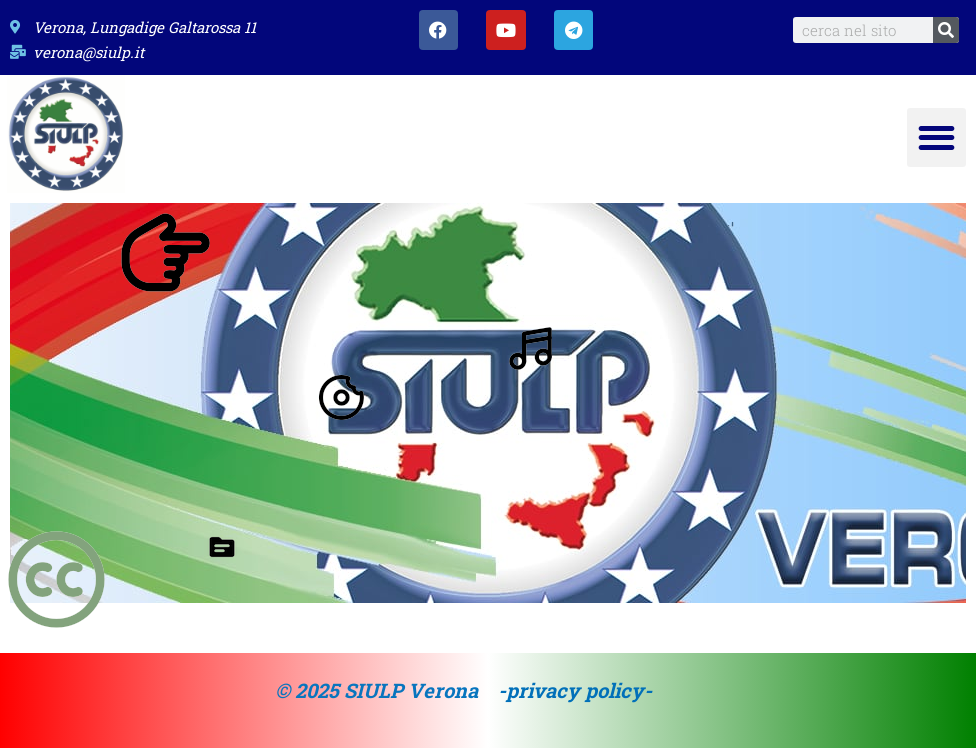 This screenshot has width=976, height=748. I want to click on access music library or audio files, so click(530, 348).